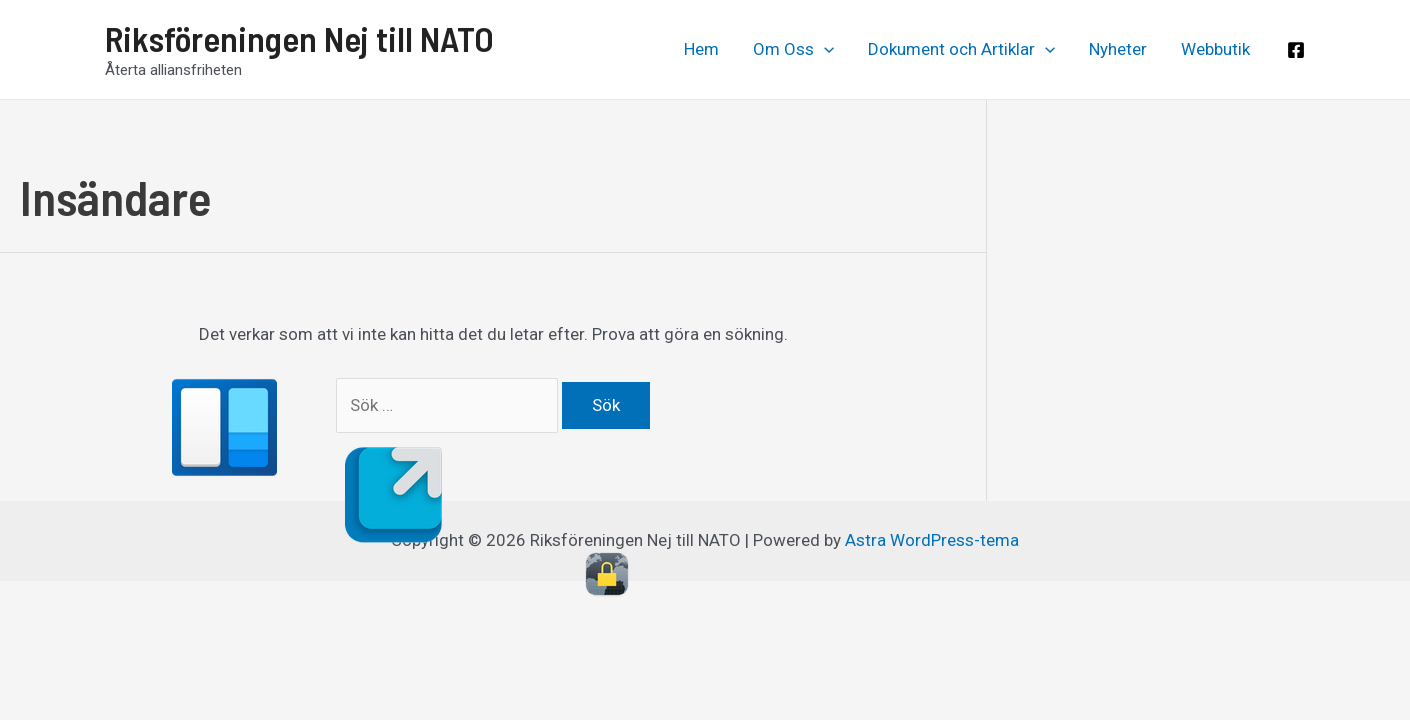 This screenshot has height=720, width=1410. Describe the element at coordinates (393, 494) in the screenshot. I see `open accessories or utility apps` at that location.